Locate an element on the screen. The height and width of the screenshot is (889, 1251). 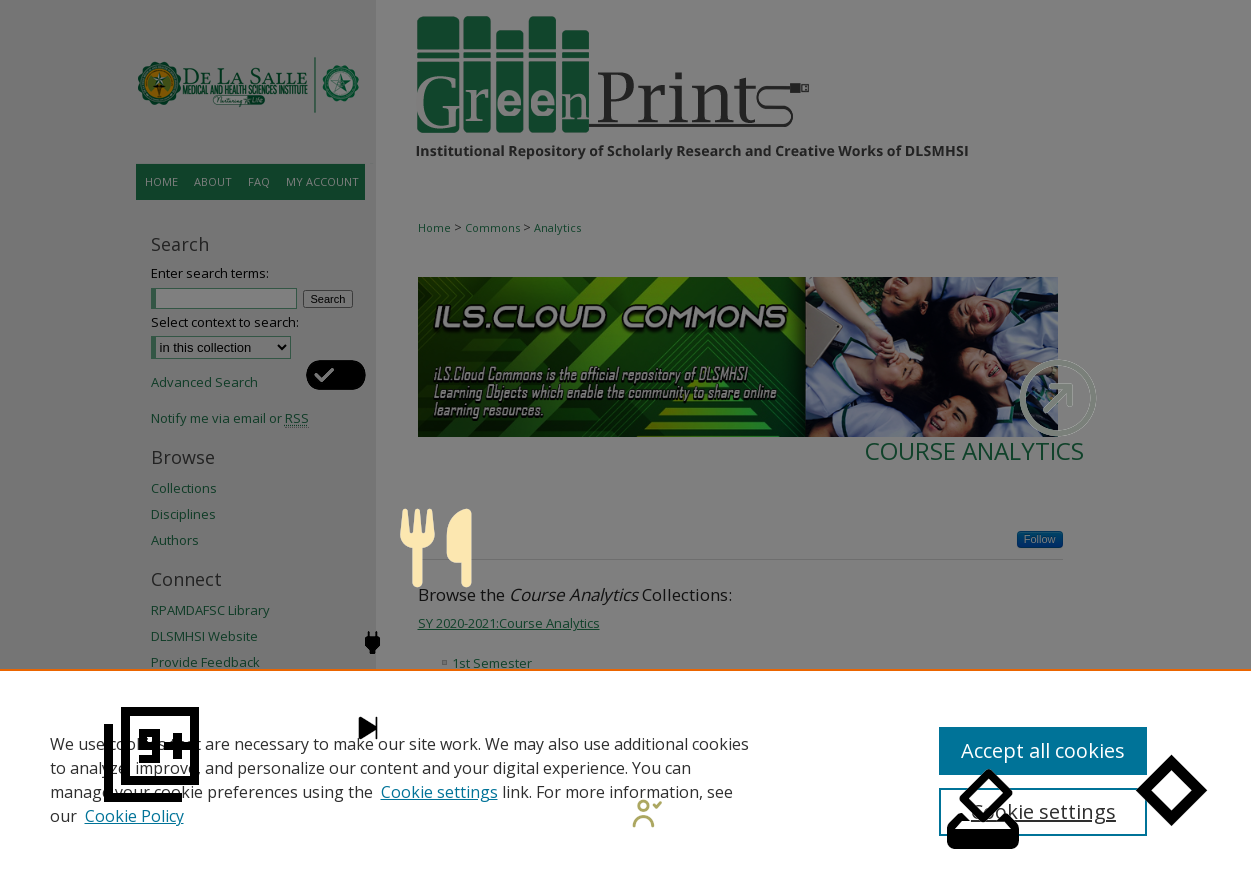
unverified log breakpoint in debug mode is located at coordinates (1171, 790).